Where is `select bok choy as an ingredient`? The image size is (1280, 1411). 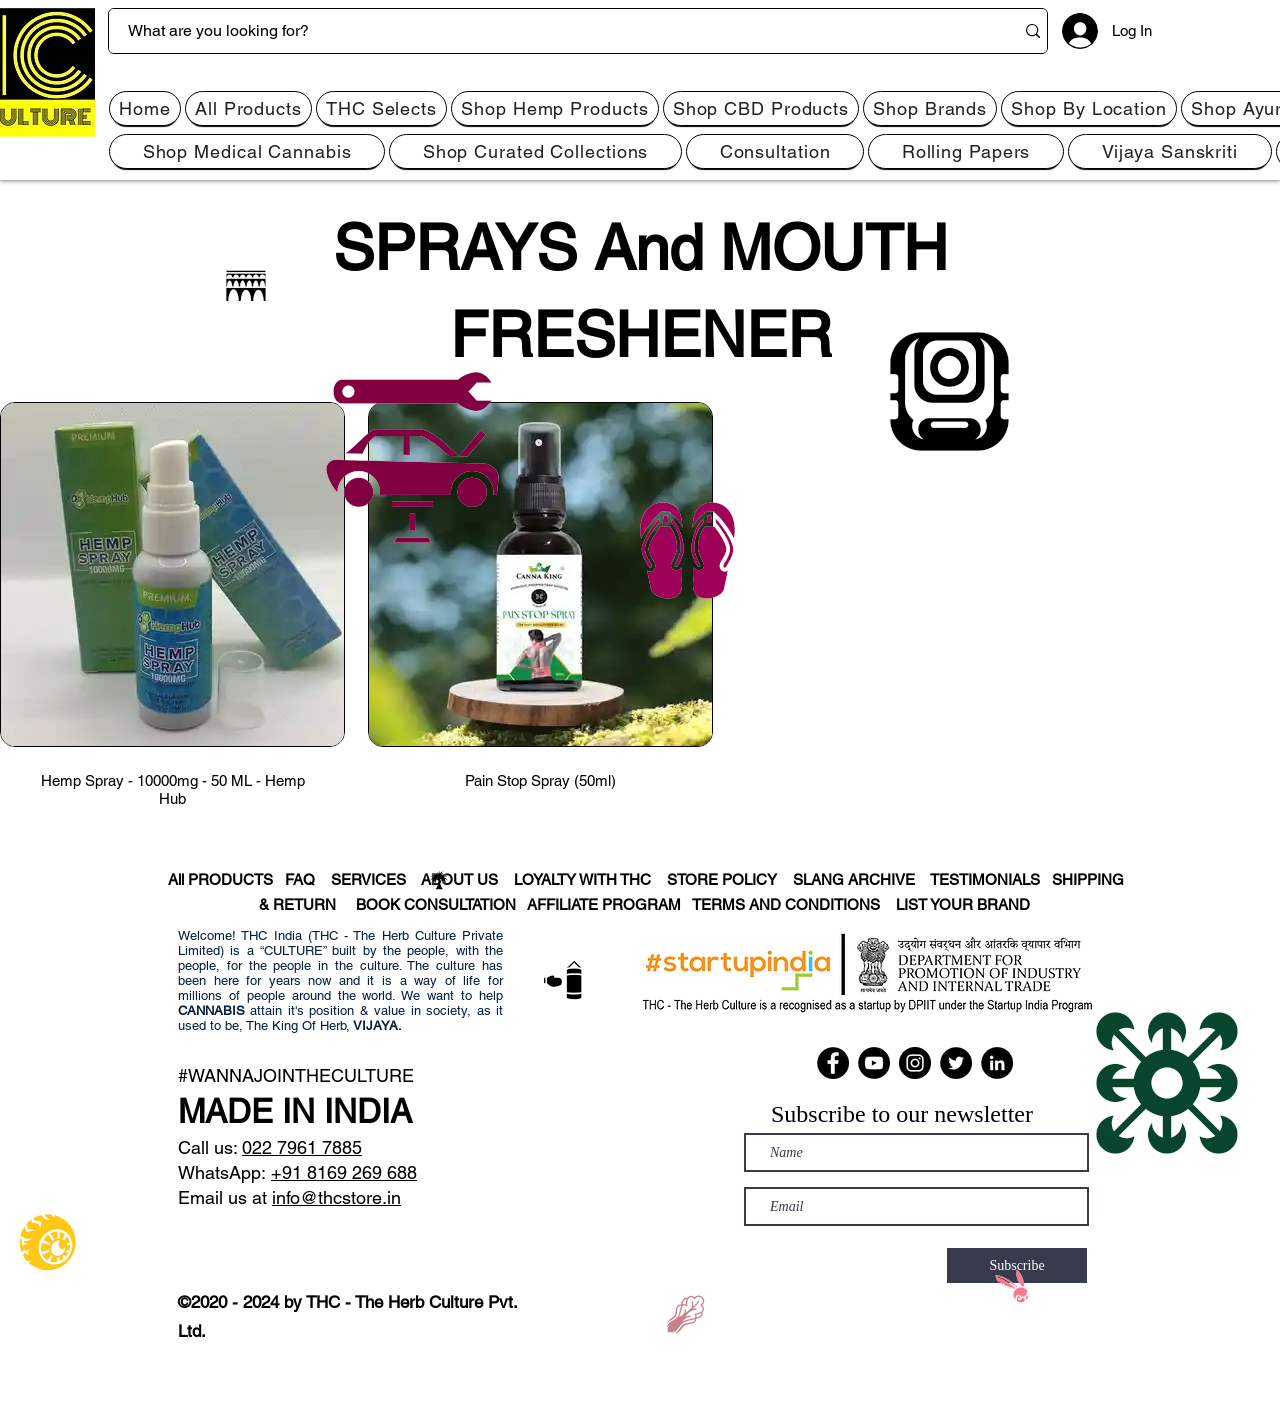 select bok choy as an ingredient is located at coordinates (685, 1314).